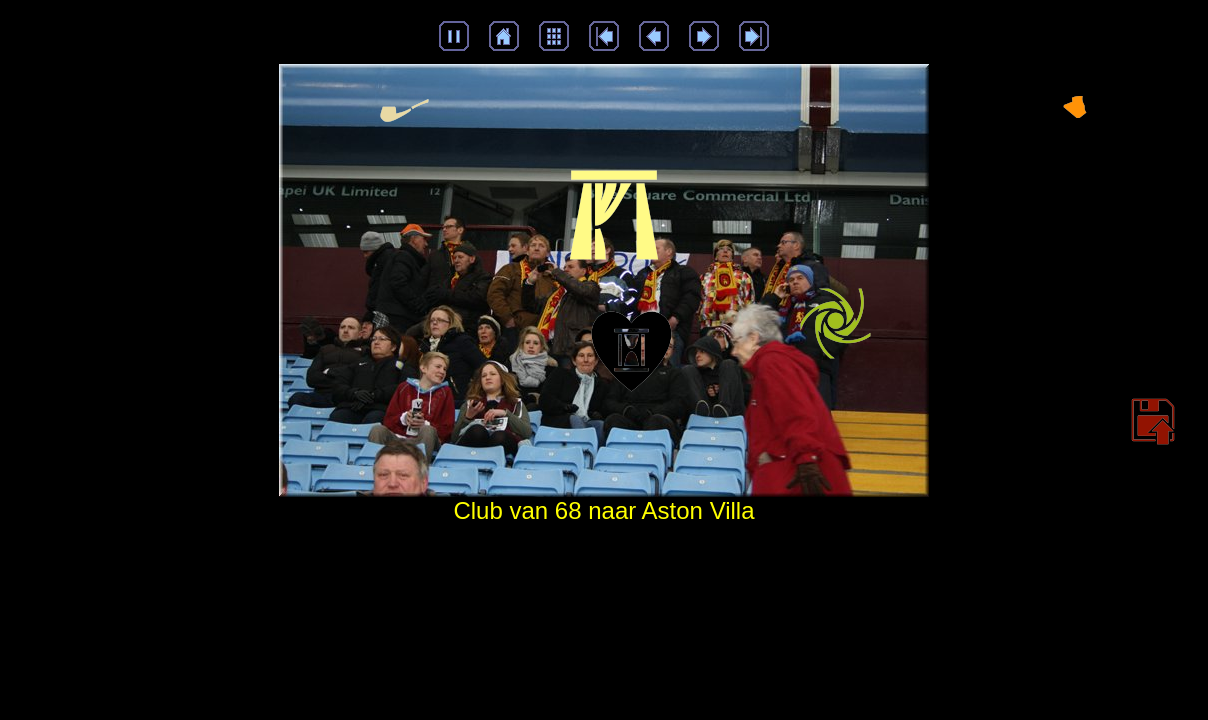  Describe the element at coordinates (1153, 420) in the screenshot. I see `save your current progress` at that location.